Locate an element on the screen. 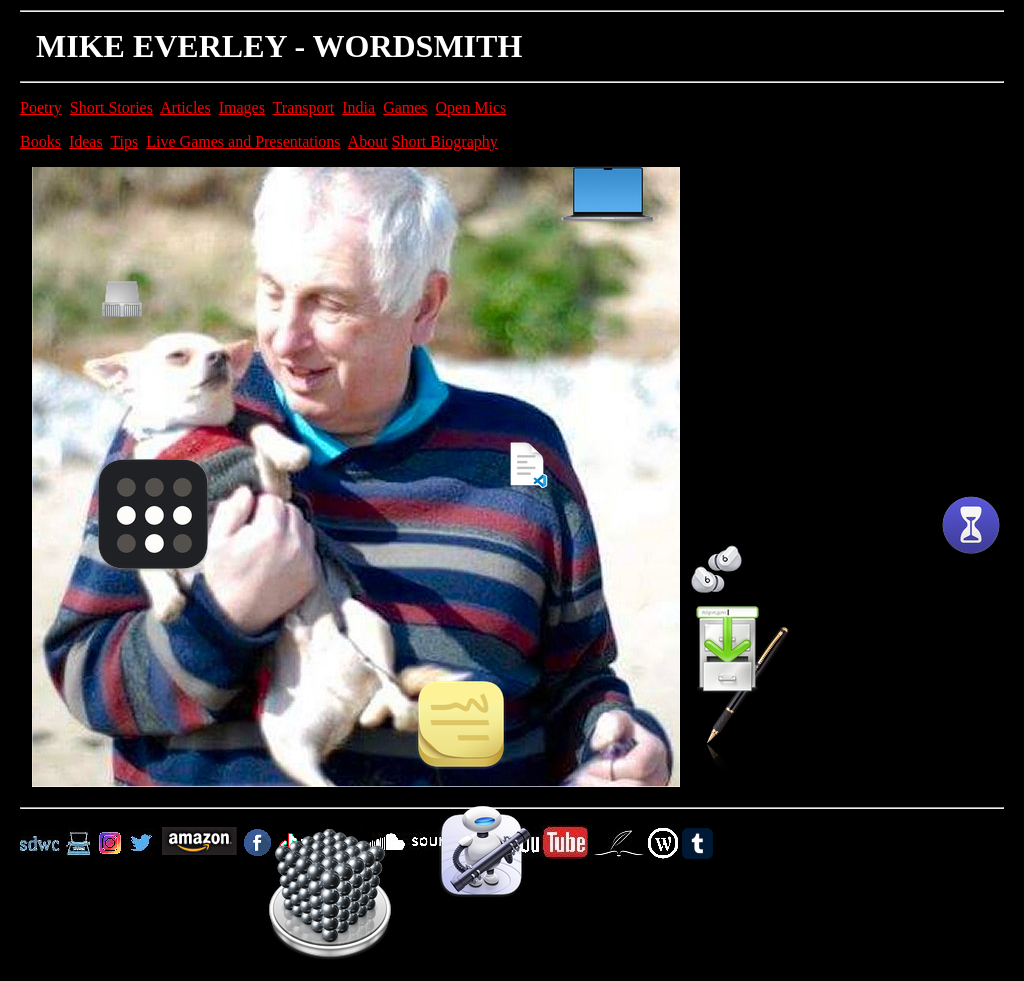  access Xserve RAID storage device settings is located at coordinates (122, 299).